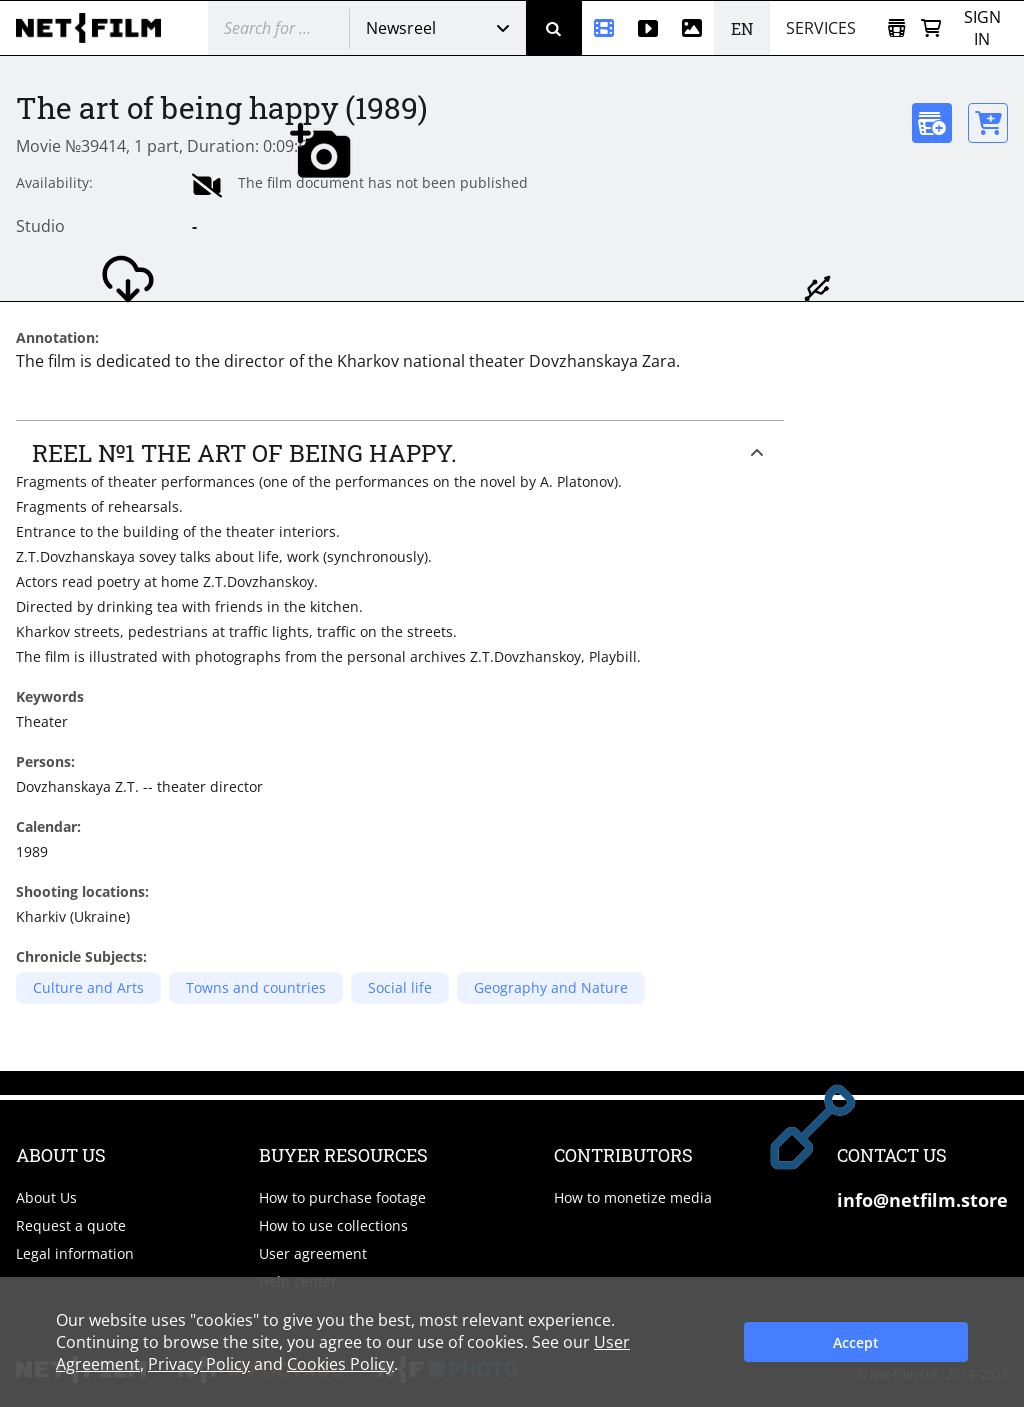 Image resolution: width=1024 pixels, height=1407 pixels. Describe the element at coordinates (128, 279) in the screenshot. I see `download file from cloud storage` at that location.